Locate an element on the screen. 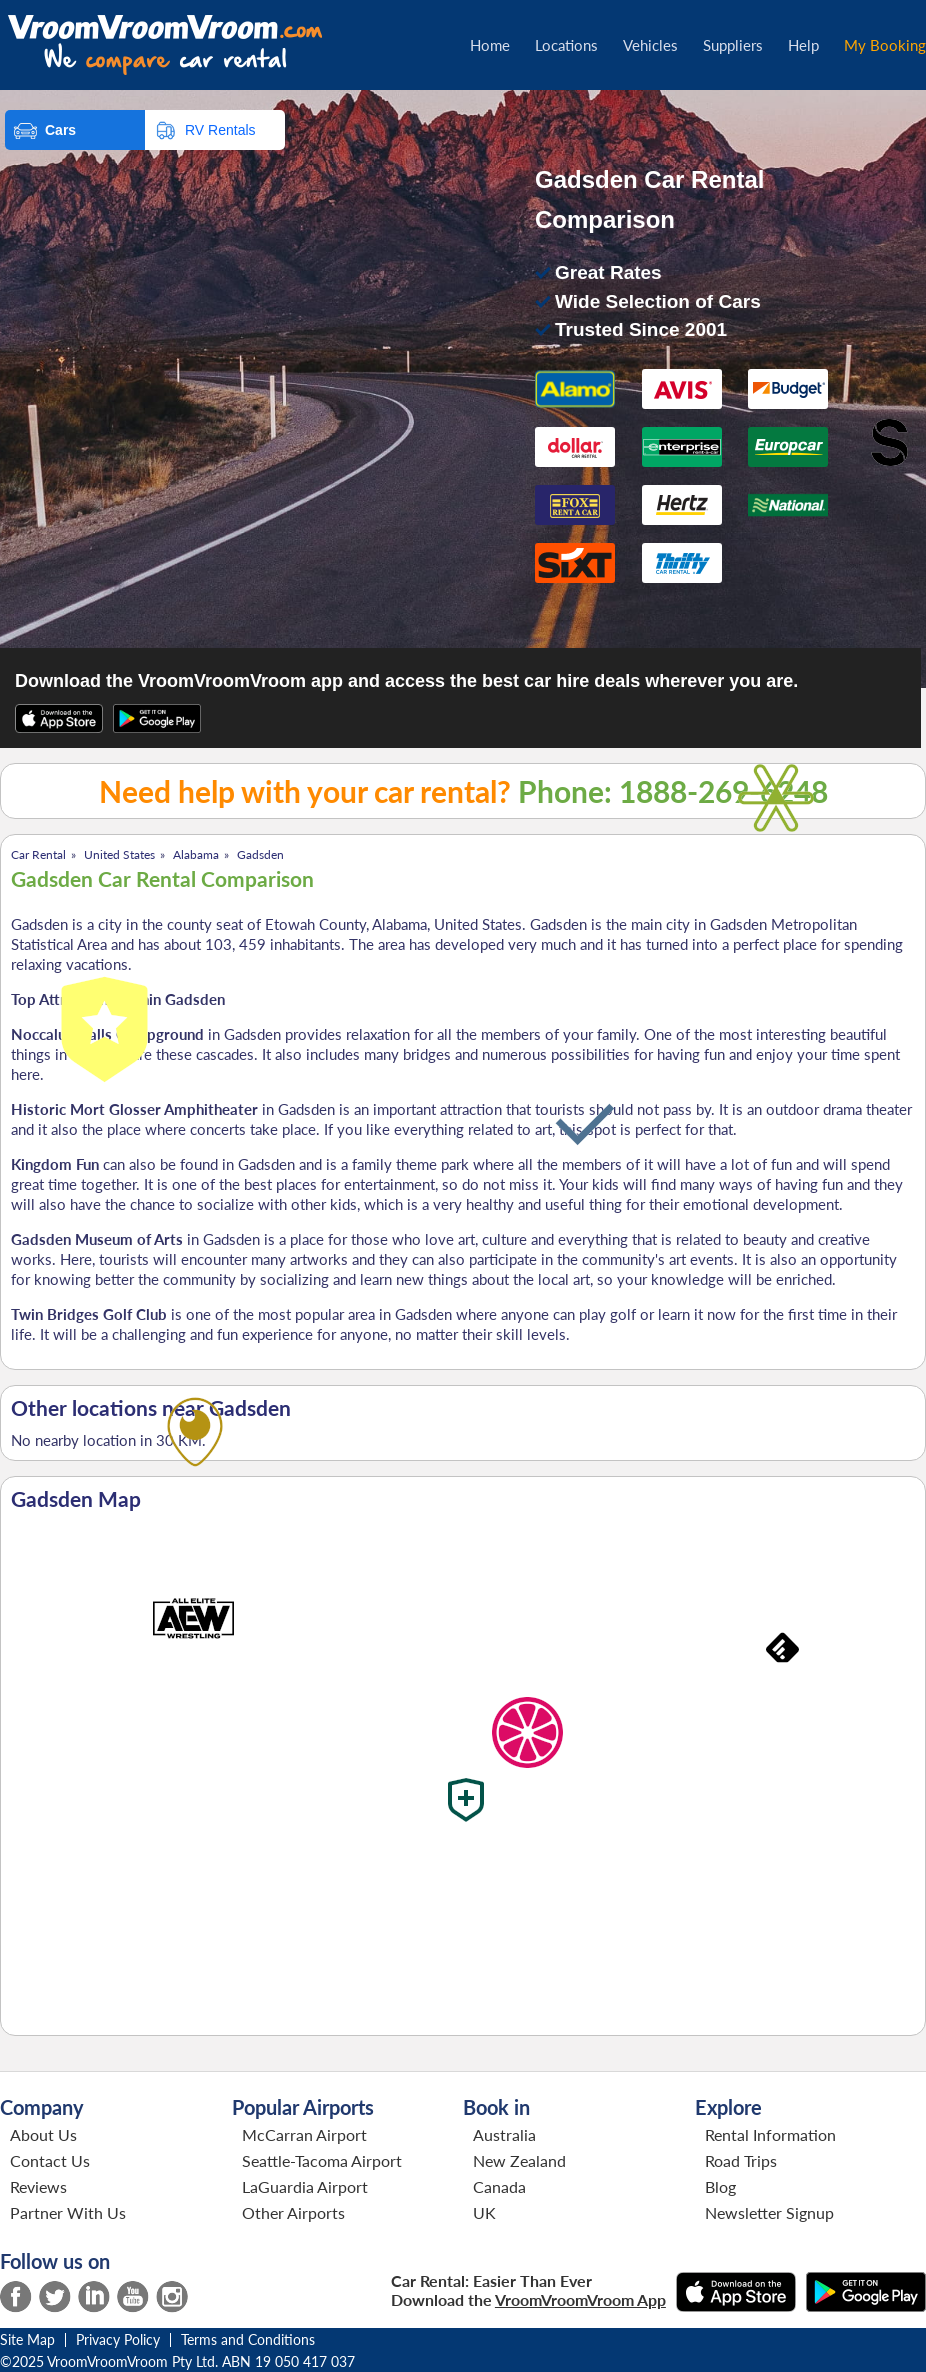  indicates premium or verified security status is located at coordinates (104, 1029).